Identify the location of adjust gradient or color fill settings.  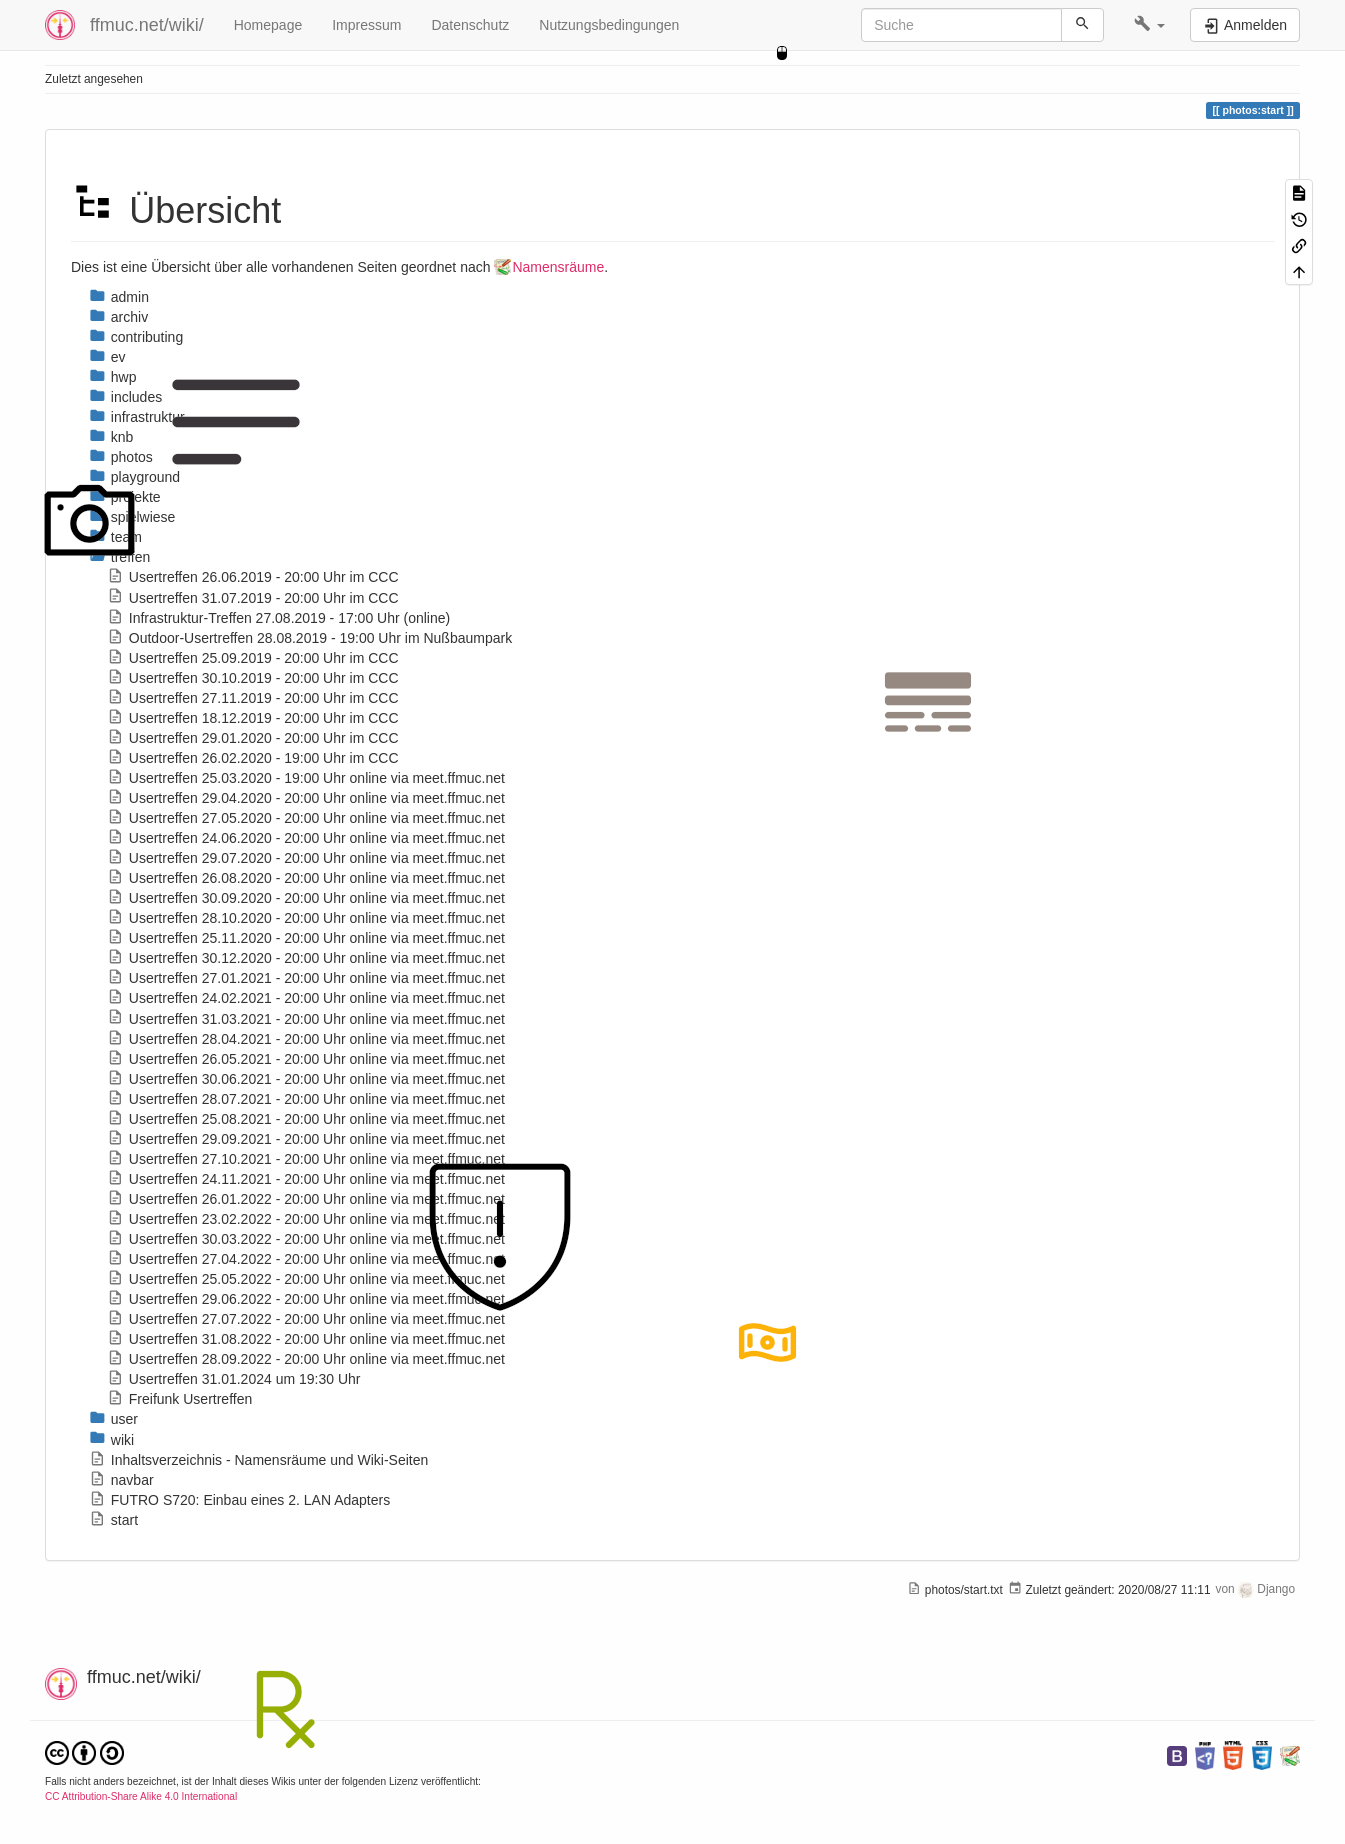
(928, 702).